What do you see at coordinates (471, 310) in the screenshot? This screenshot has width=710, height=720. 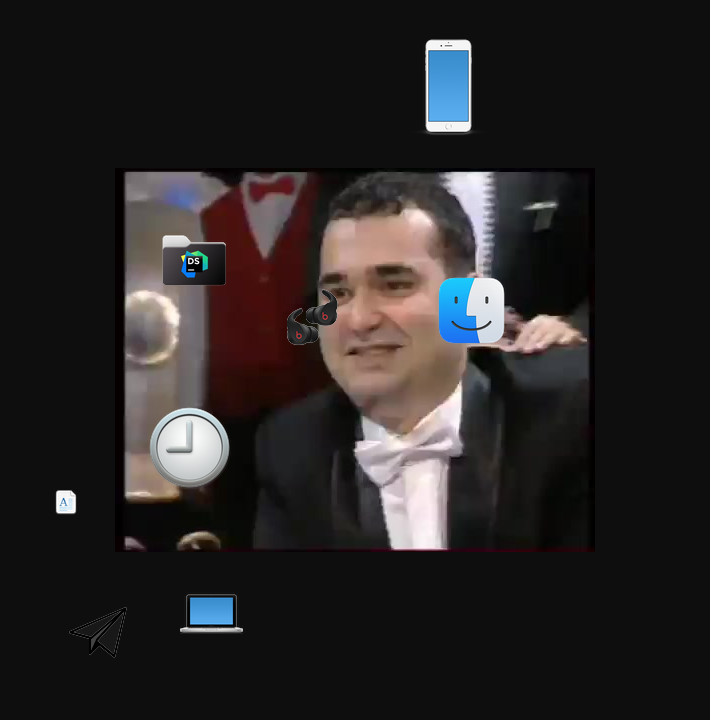 I see `open Finder to browse files and folders` at bounding box center [471, 310].